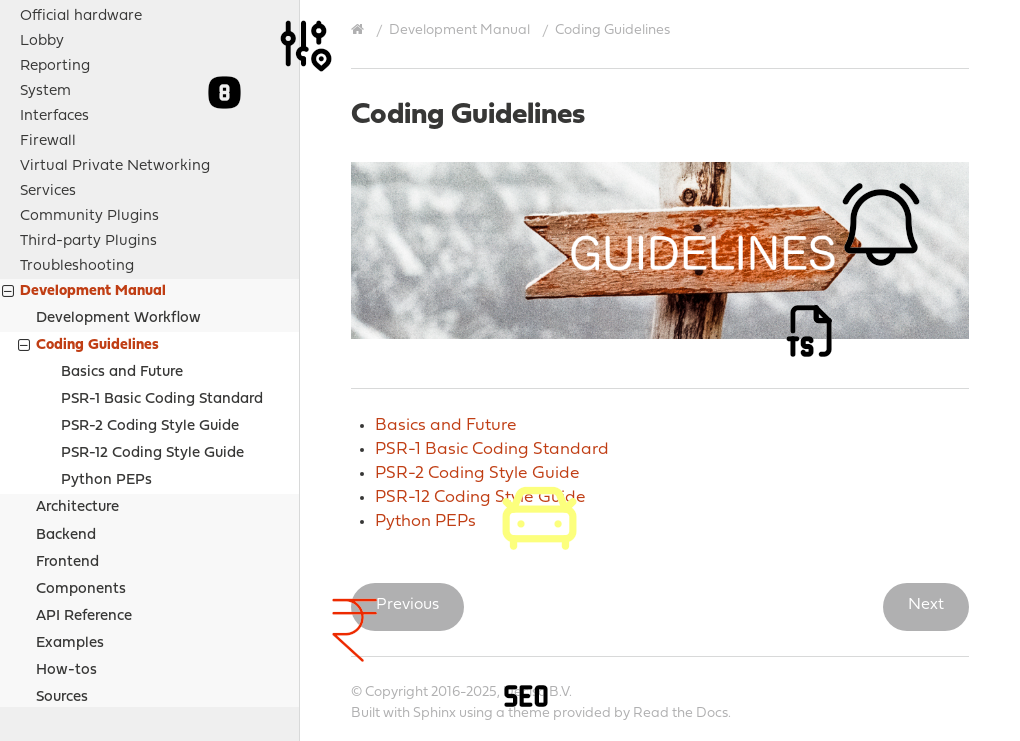 This screenshot has width=1020, height=741. Describe the element at coordinates (881, 226) in the screenshot. I see `view notifications` at that location.